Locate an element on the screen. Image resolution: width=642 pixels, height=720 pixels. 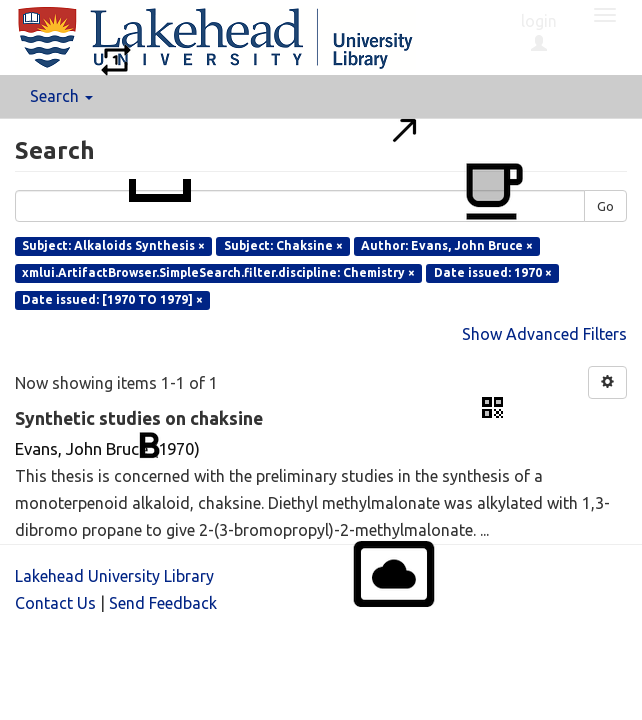
insert a space character is located at coordinates (159, 190).